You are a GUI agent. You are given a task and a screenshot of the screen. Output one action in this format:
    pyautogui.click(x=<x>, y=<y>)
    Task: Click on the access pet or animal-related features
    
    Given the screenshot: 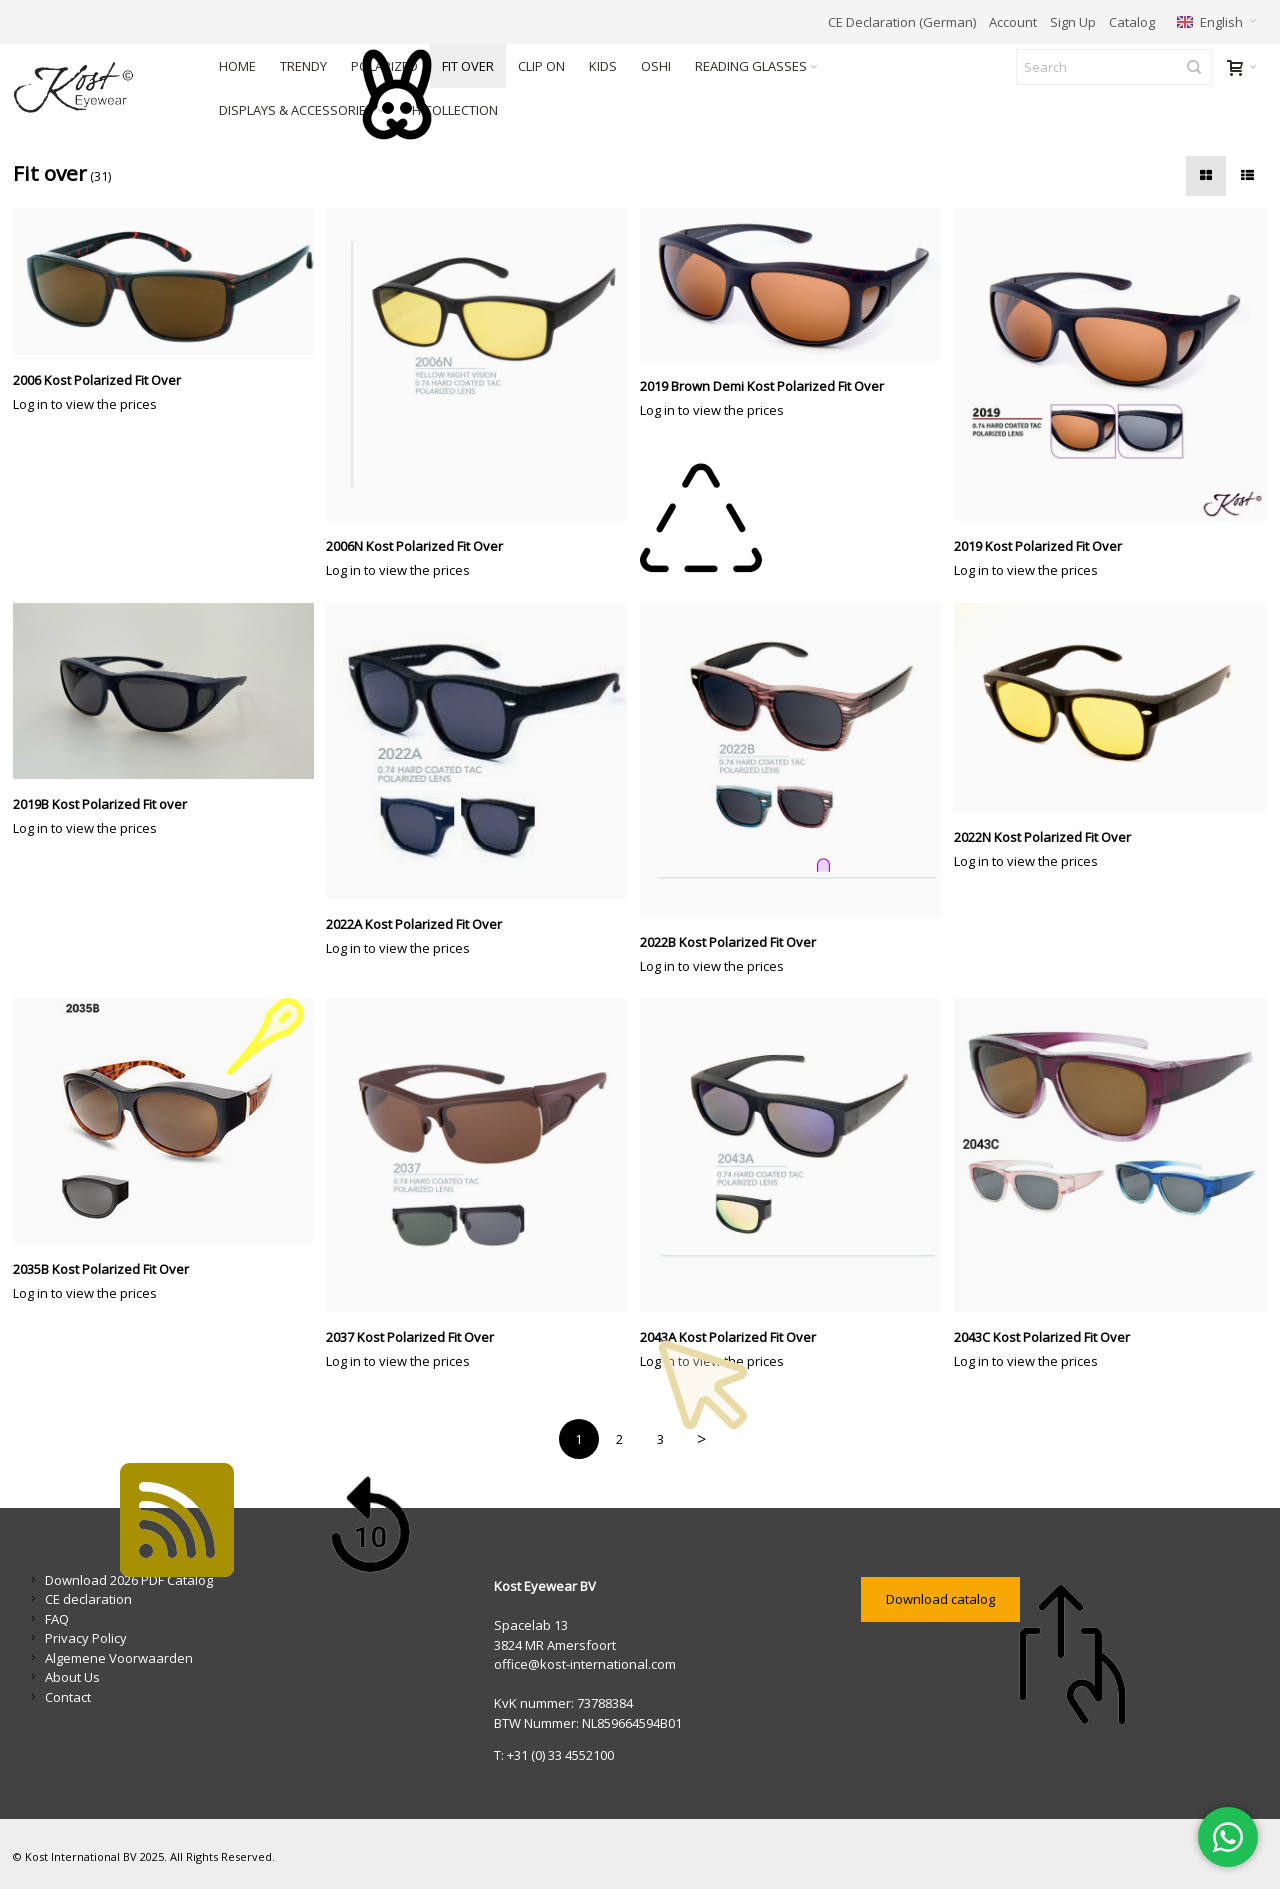 What is the action you would take?
    pyautogui.click(x=397, y=96)
    